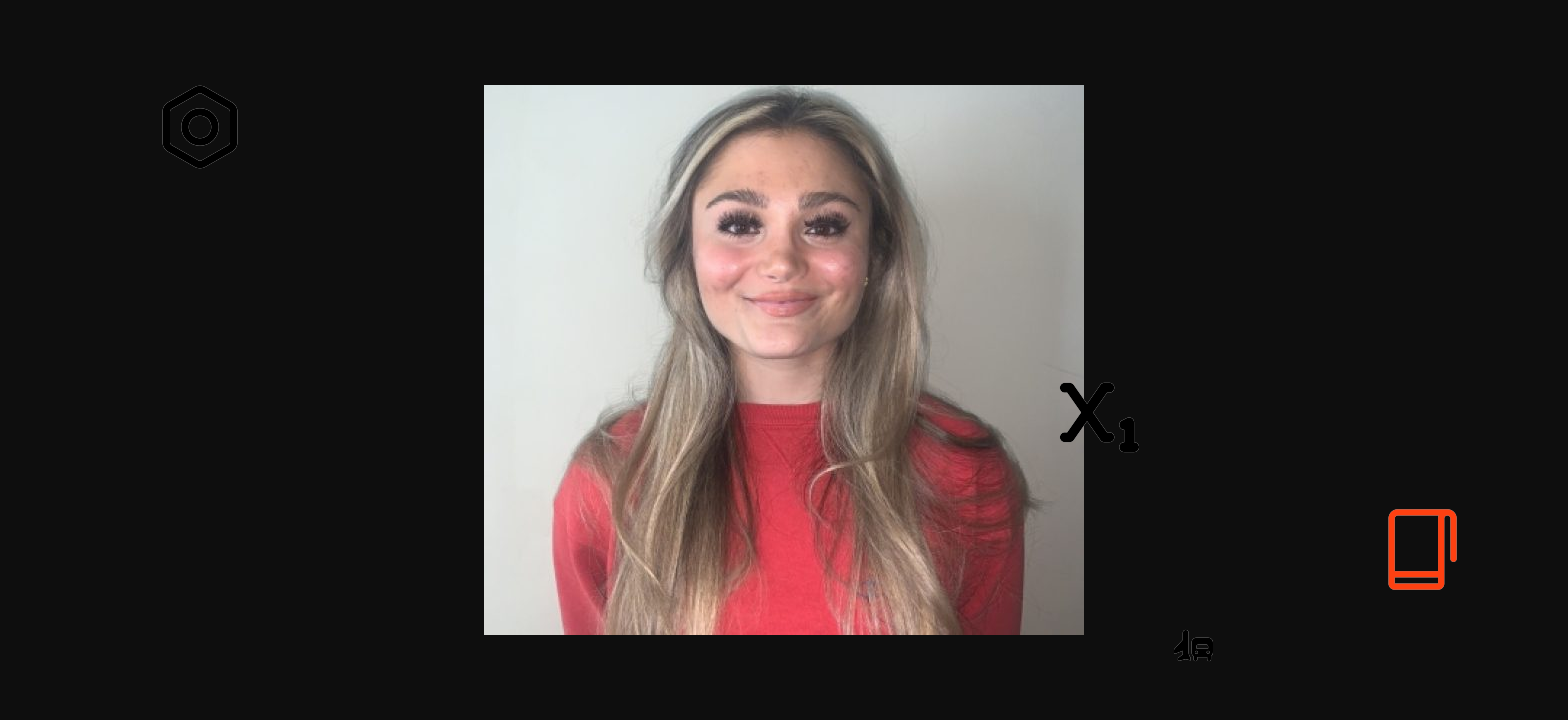 Image resolution: width=1568 pixels, height=720 pixels. Describe the element at coordinates (1094, 412) in the screenshot. I see `format text as subscript` at that location.